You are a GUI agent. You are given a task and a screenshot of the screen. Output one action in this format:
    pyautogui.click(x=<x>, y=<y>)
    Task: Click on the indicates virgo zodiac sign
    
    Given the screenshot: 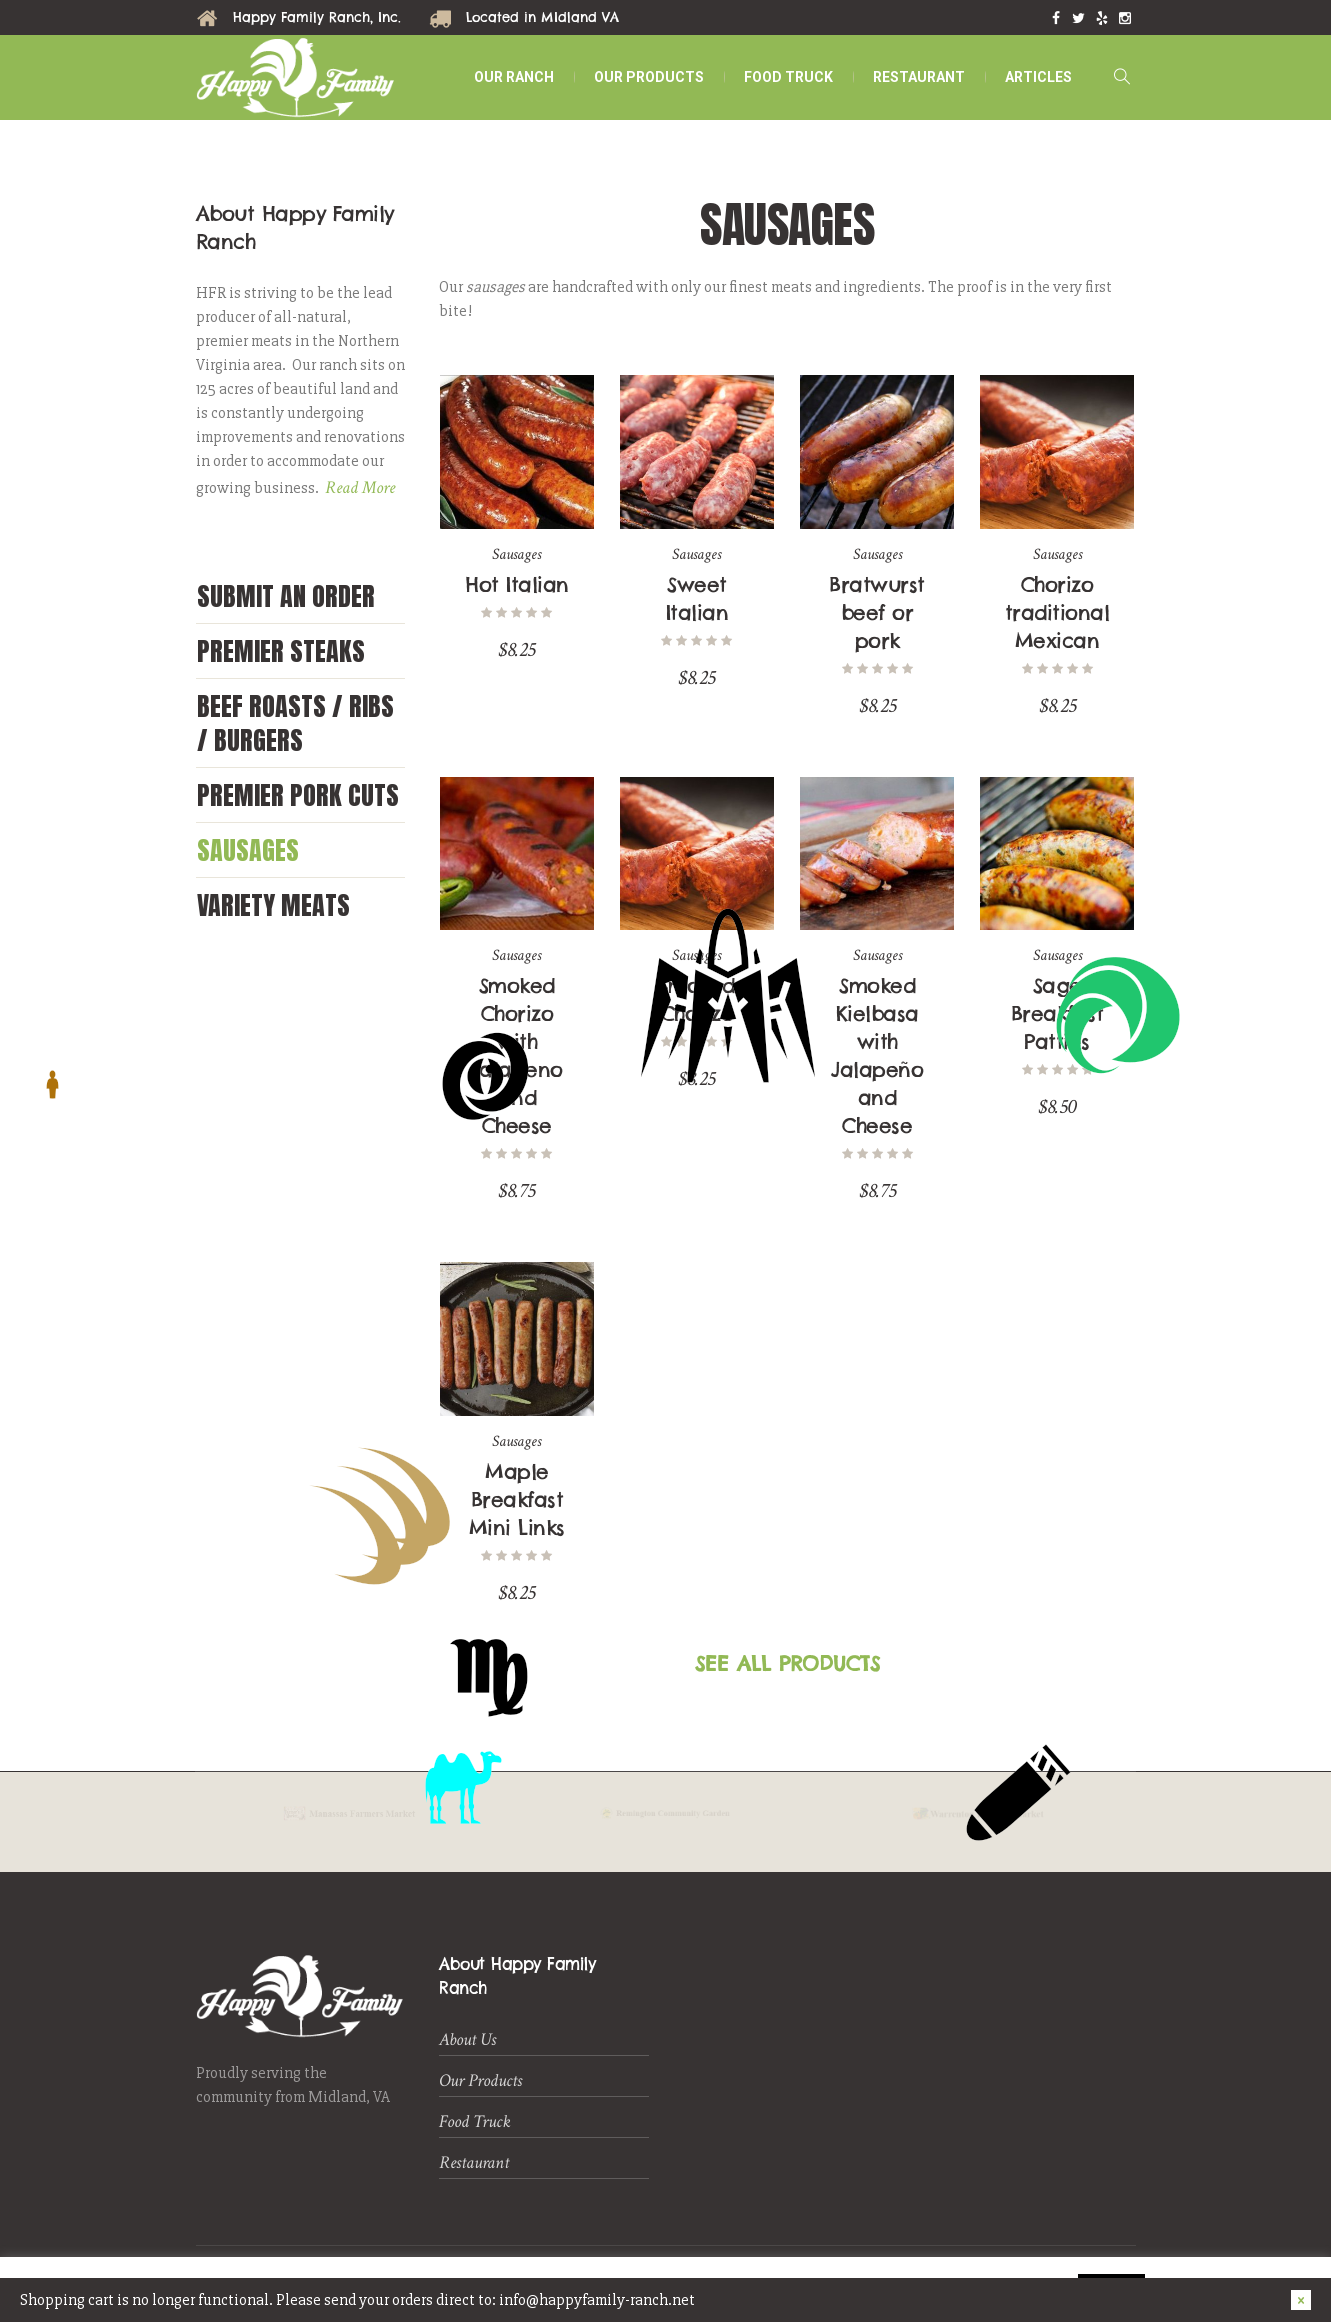 What is the action you would take?
    pyautogui.click(x=489, y=1678)
    